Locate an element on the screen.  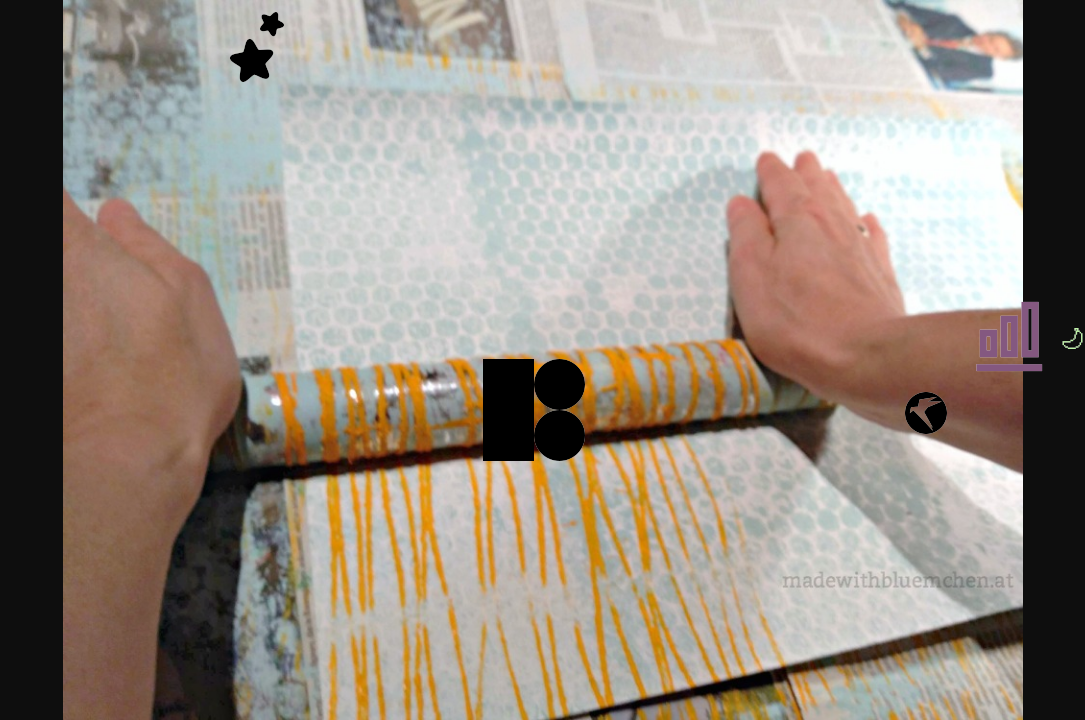
open Anki flashcard application is located at coordinates (257, 47).